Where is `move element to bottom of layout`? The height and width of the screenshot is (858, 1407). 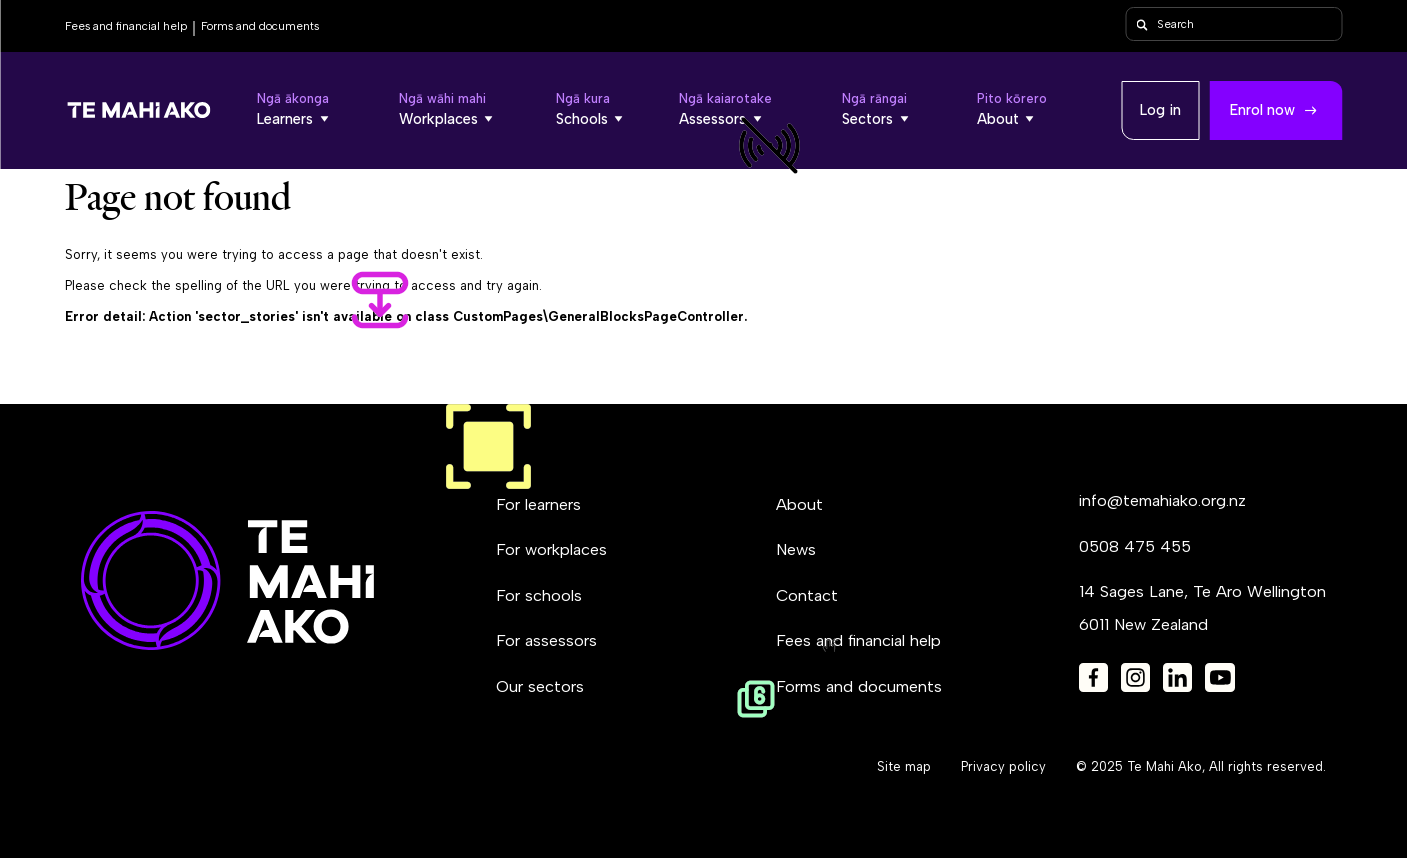 move element to bottom of layout is located at coordinates (380, 300).